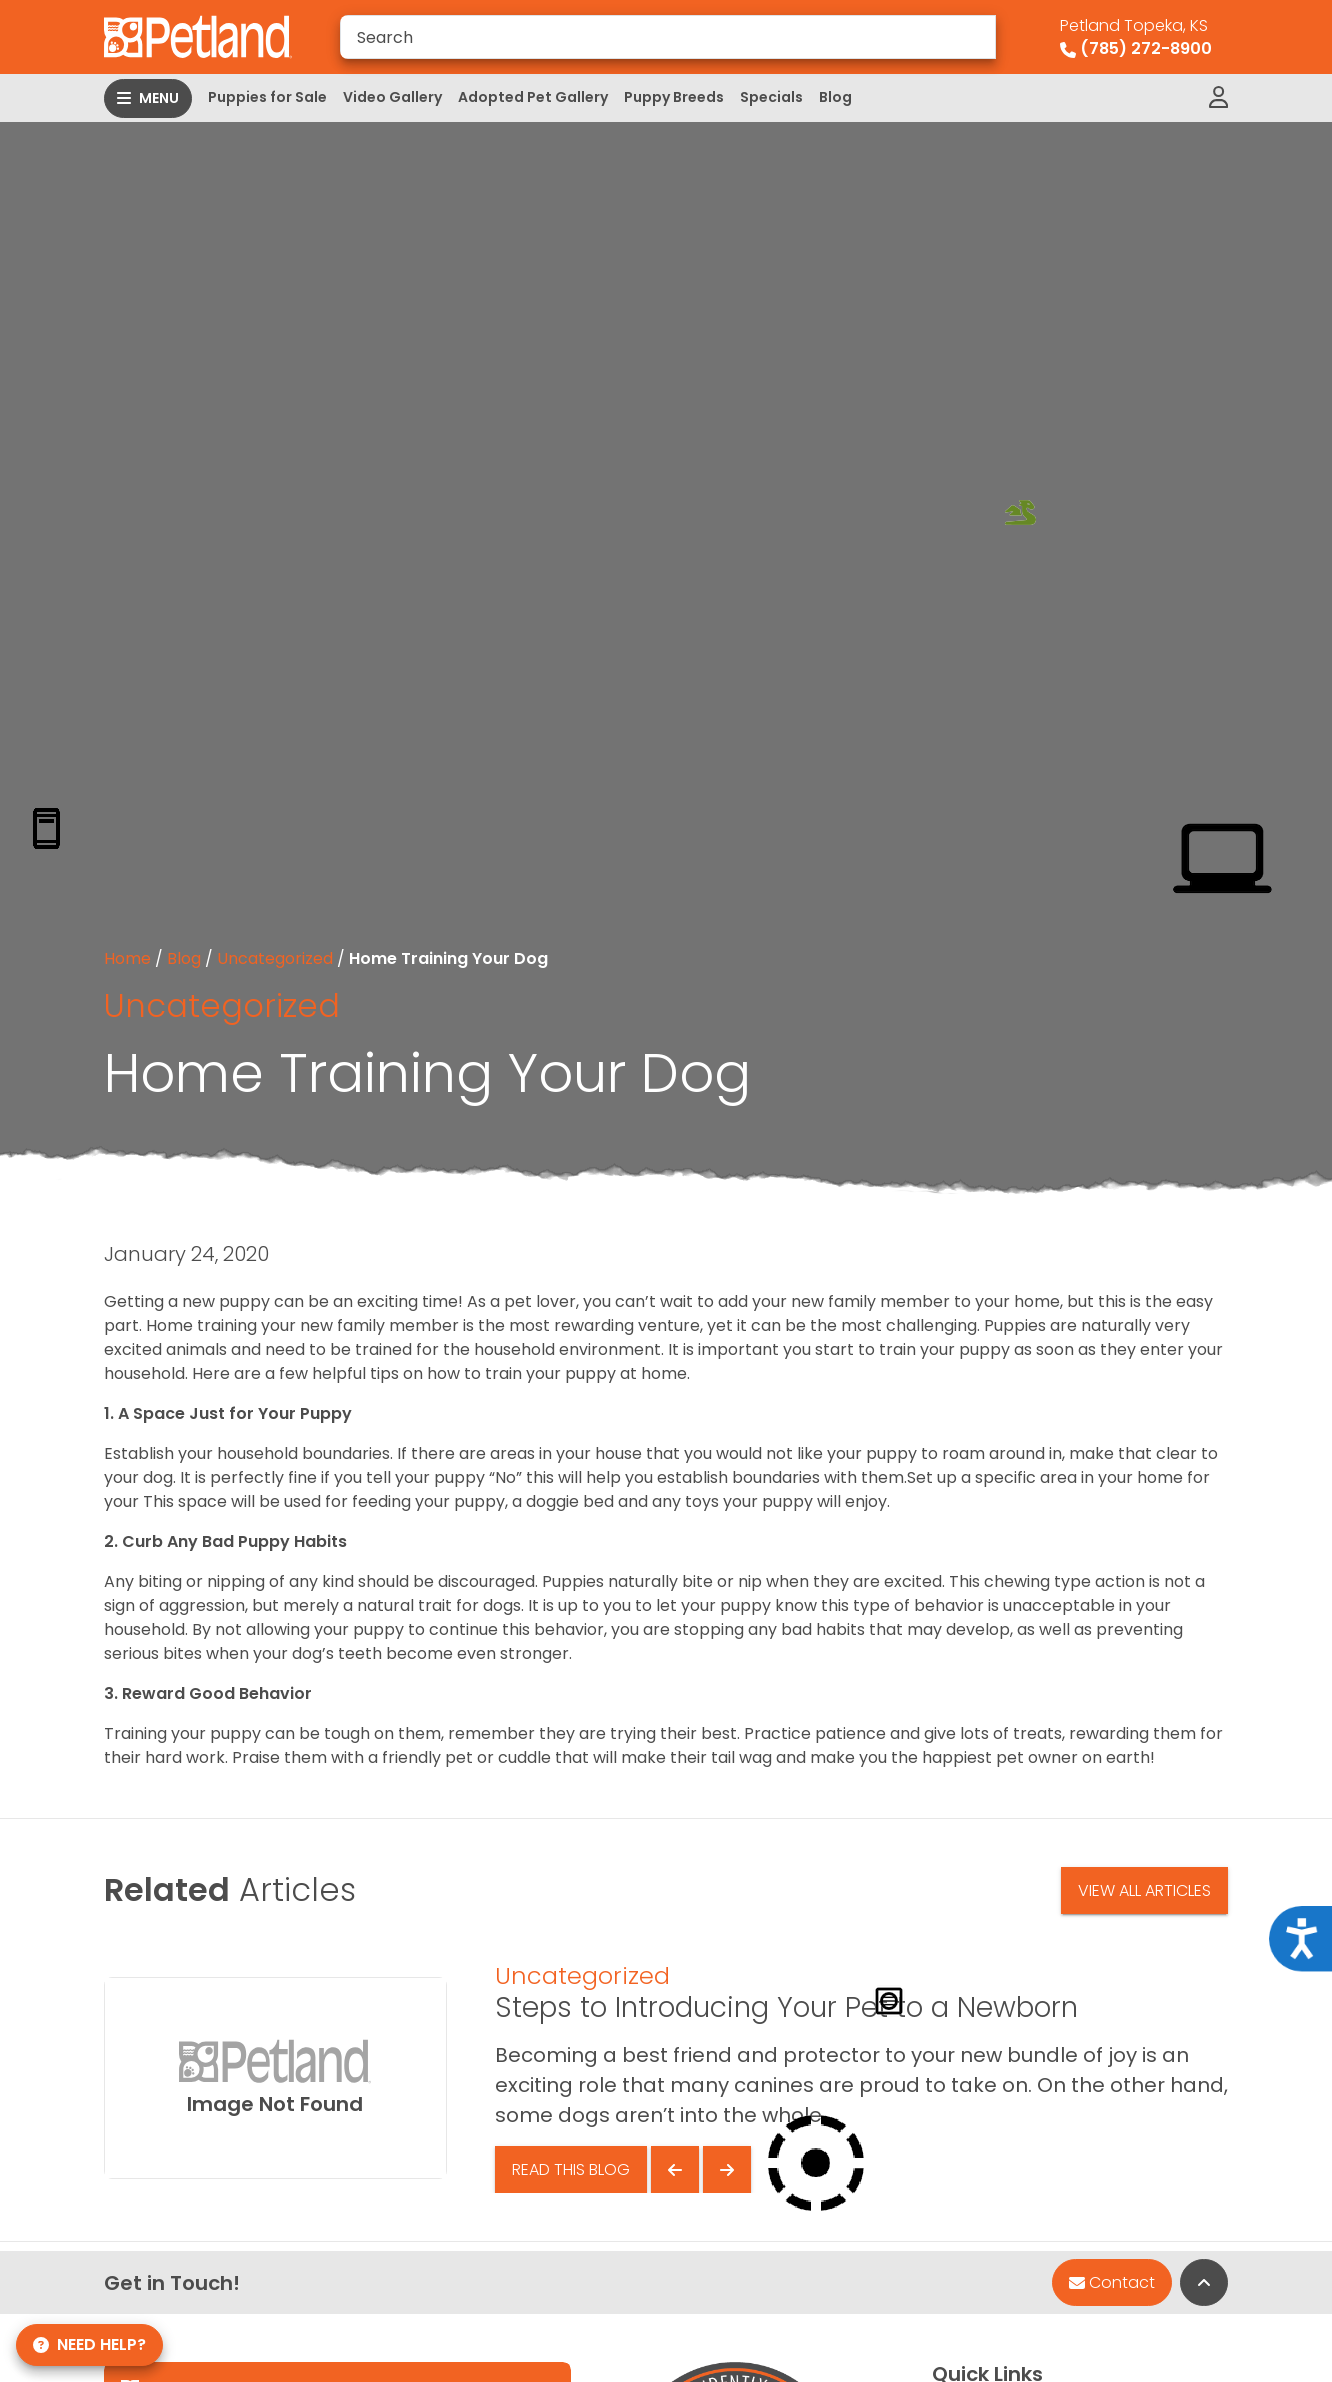 The height and width of the screenshot is (2382, 1332). I want to click on access fantasy or gaming content, so click(1020, 512).